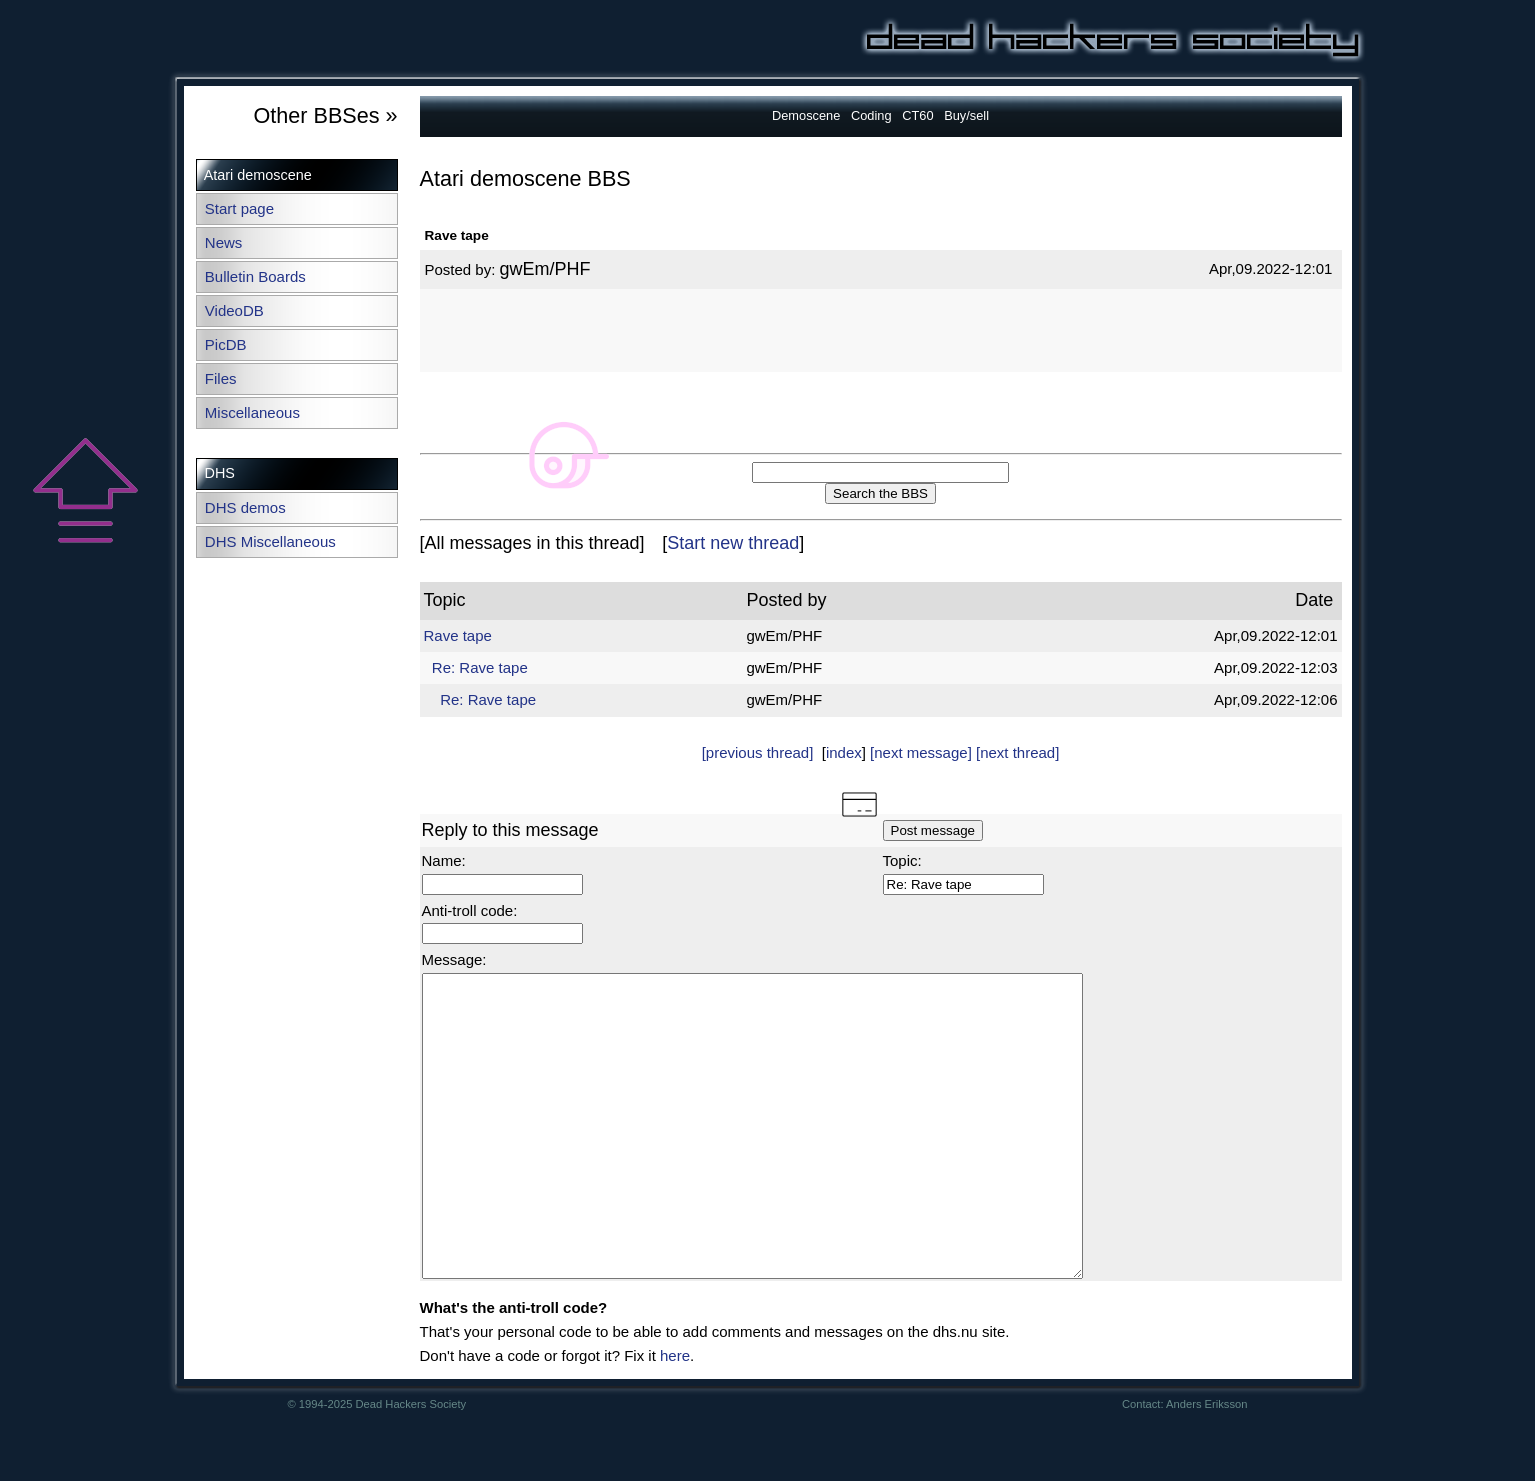 This screenshot has width=1535, height=1481. What do you see at coordinates (85, 494) in the screenshot?
I see `upload multiple files or items` at bounding box center [85, 494].